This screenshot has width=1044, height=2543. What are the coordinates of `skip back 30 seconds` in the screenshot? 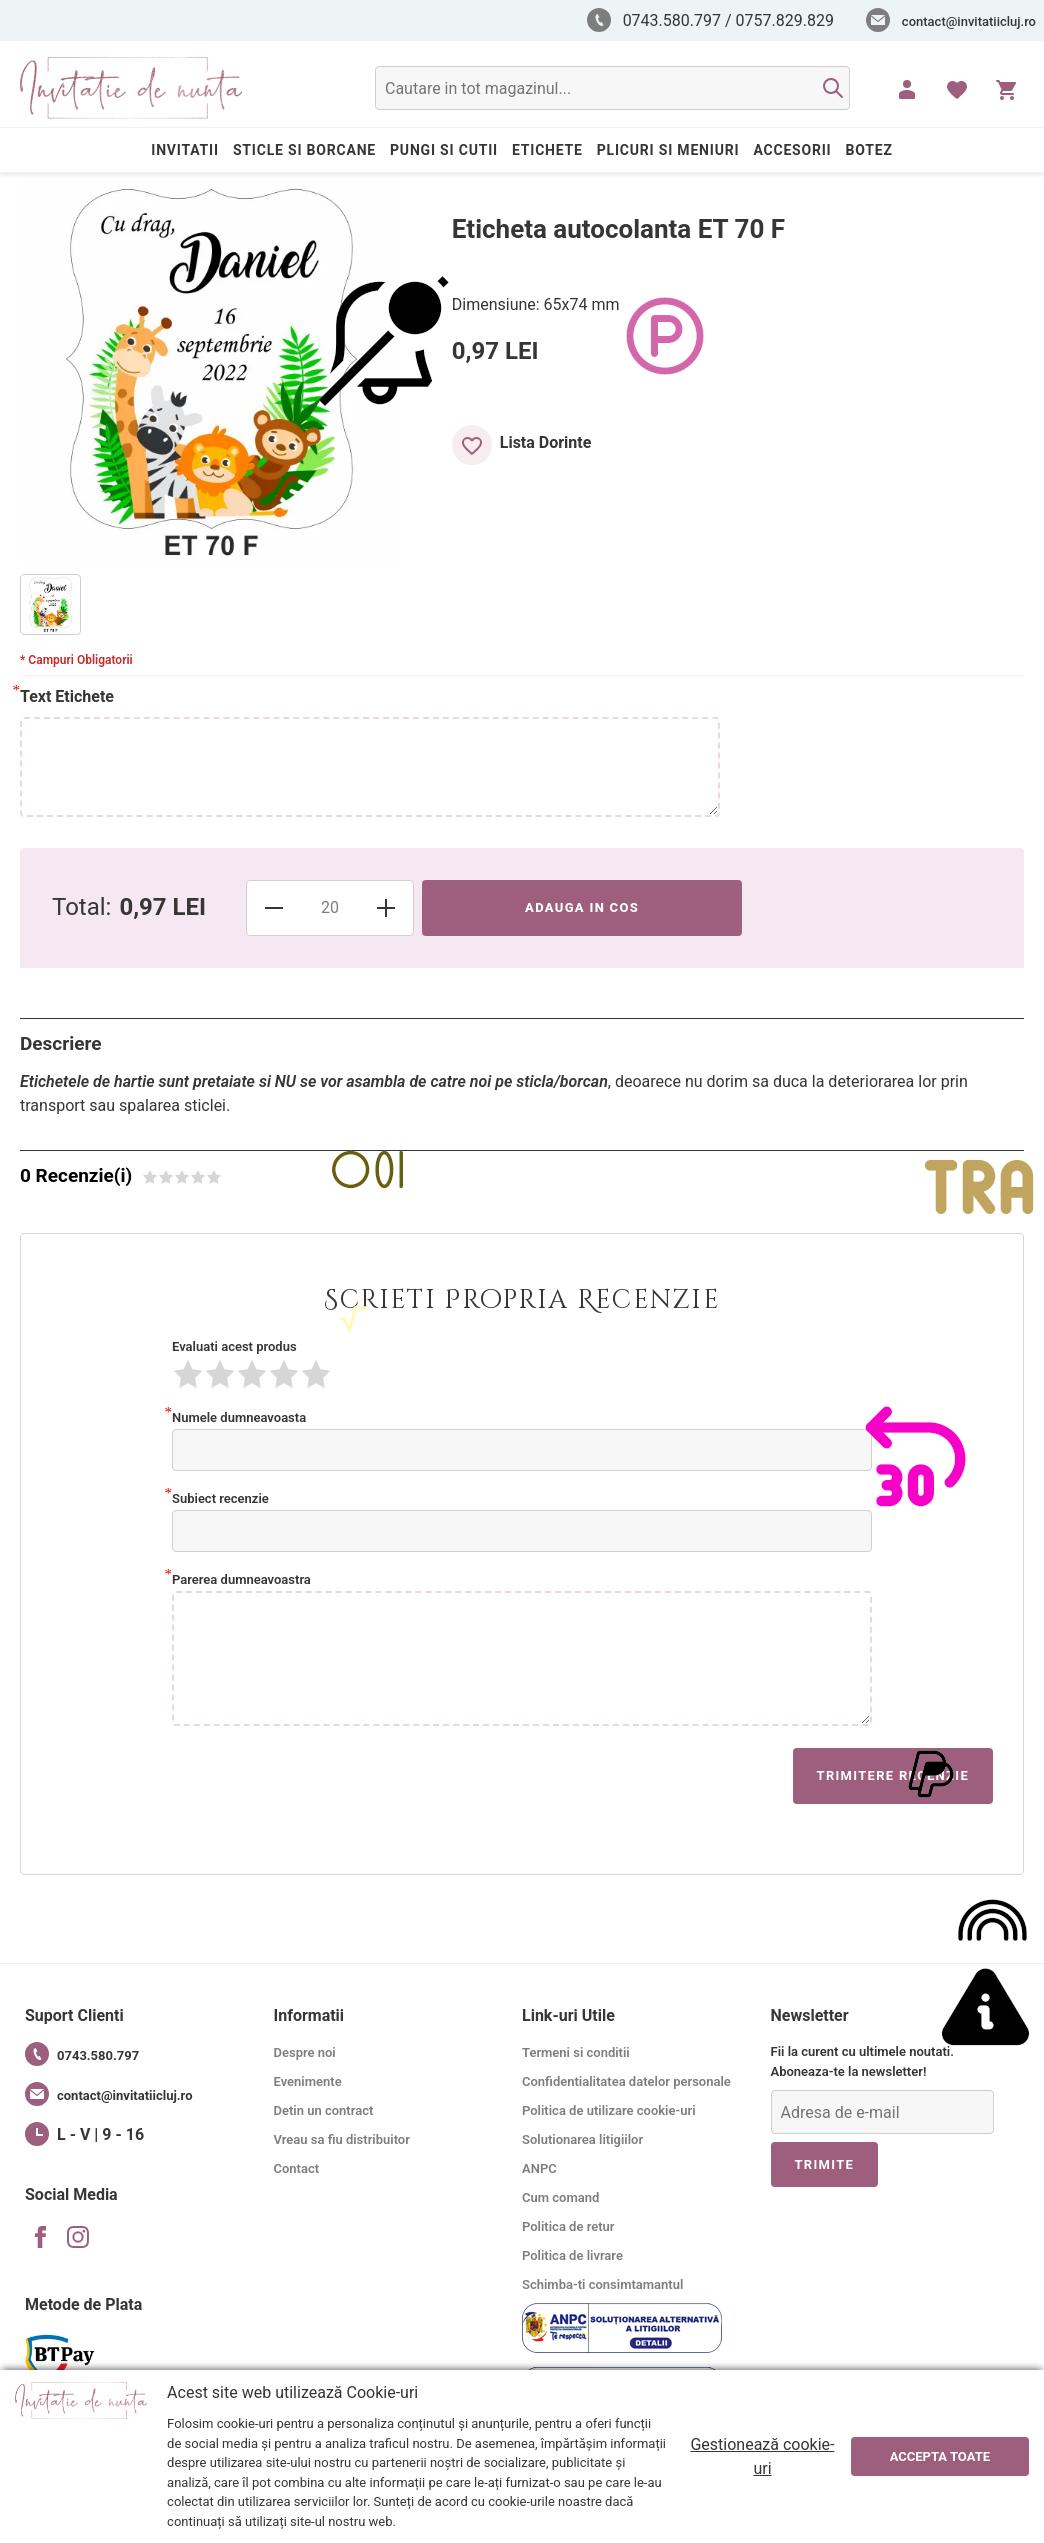 It's located at (913, 1459).